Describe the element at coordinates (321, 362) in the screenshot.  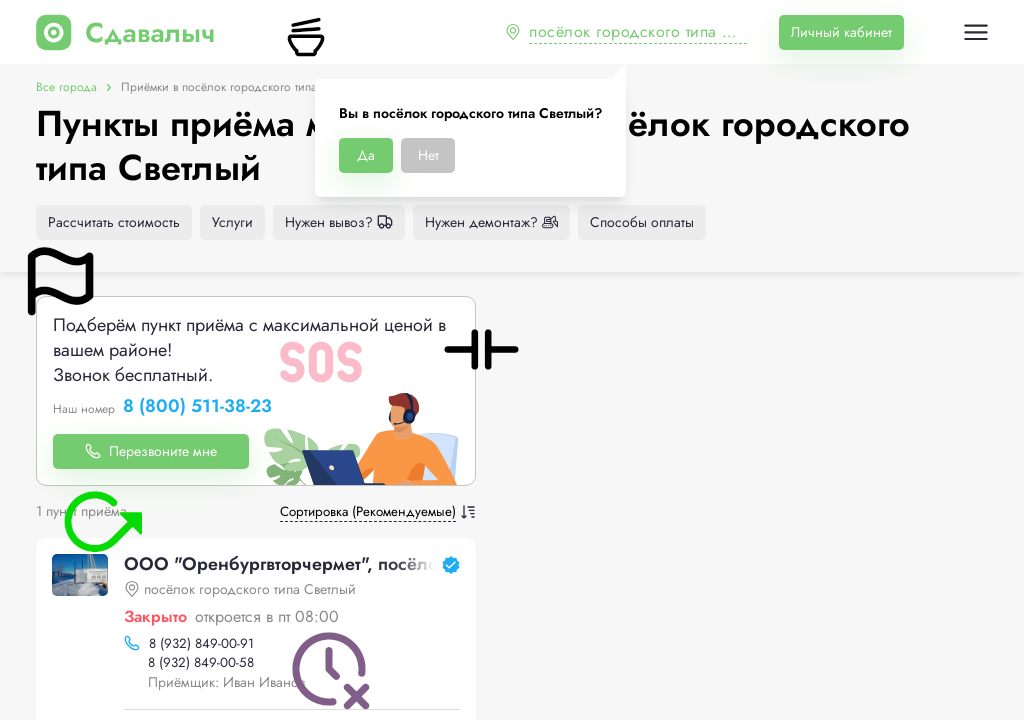
I see `send an emergency distress signal` at that location.